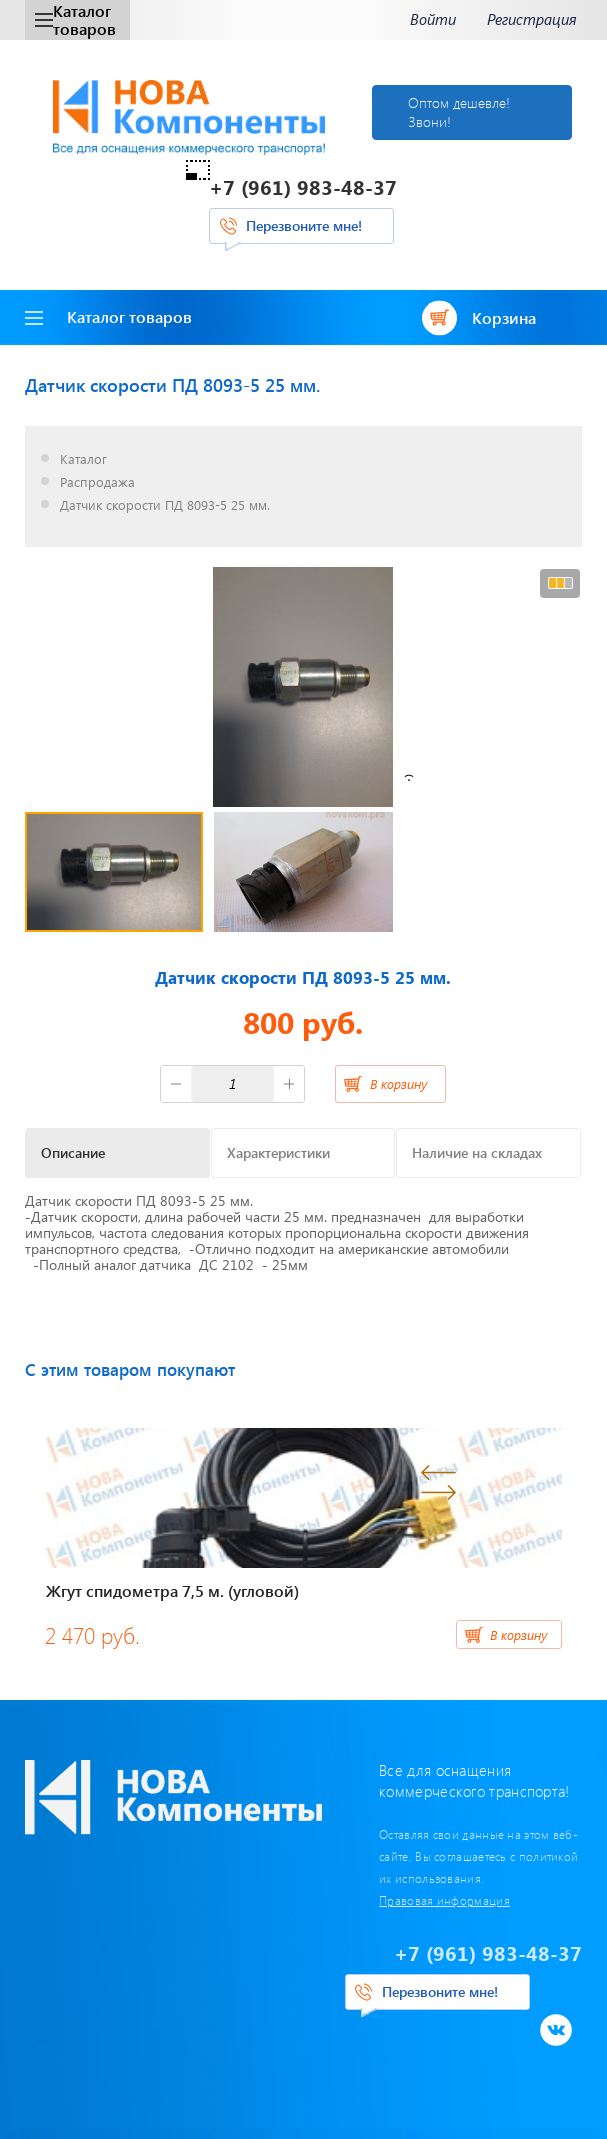  Describe the element at coordinates (438, 1482) in the screenshot. I see `swap or exchange items` at that location.